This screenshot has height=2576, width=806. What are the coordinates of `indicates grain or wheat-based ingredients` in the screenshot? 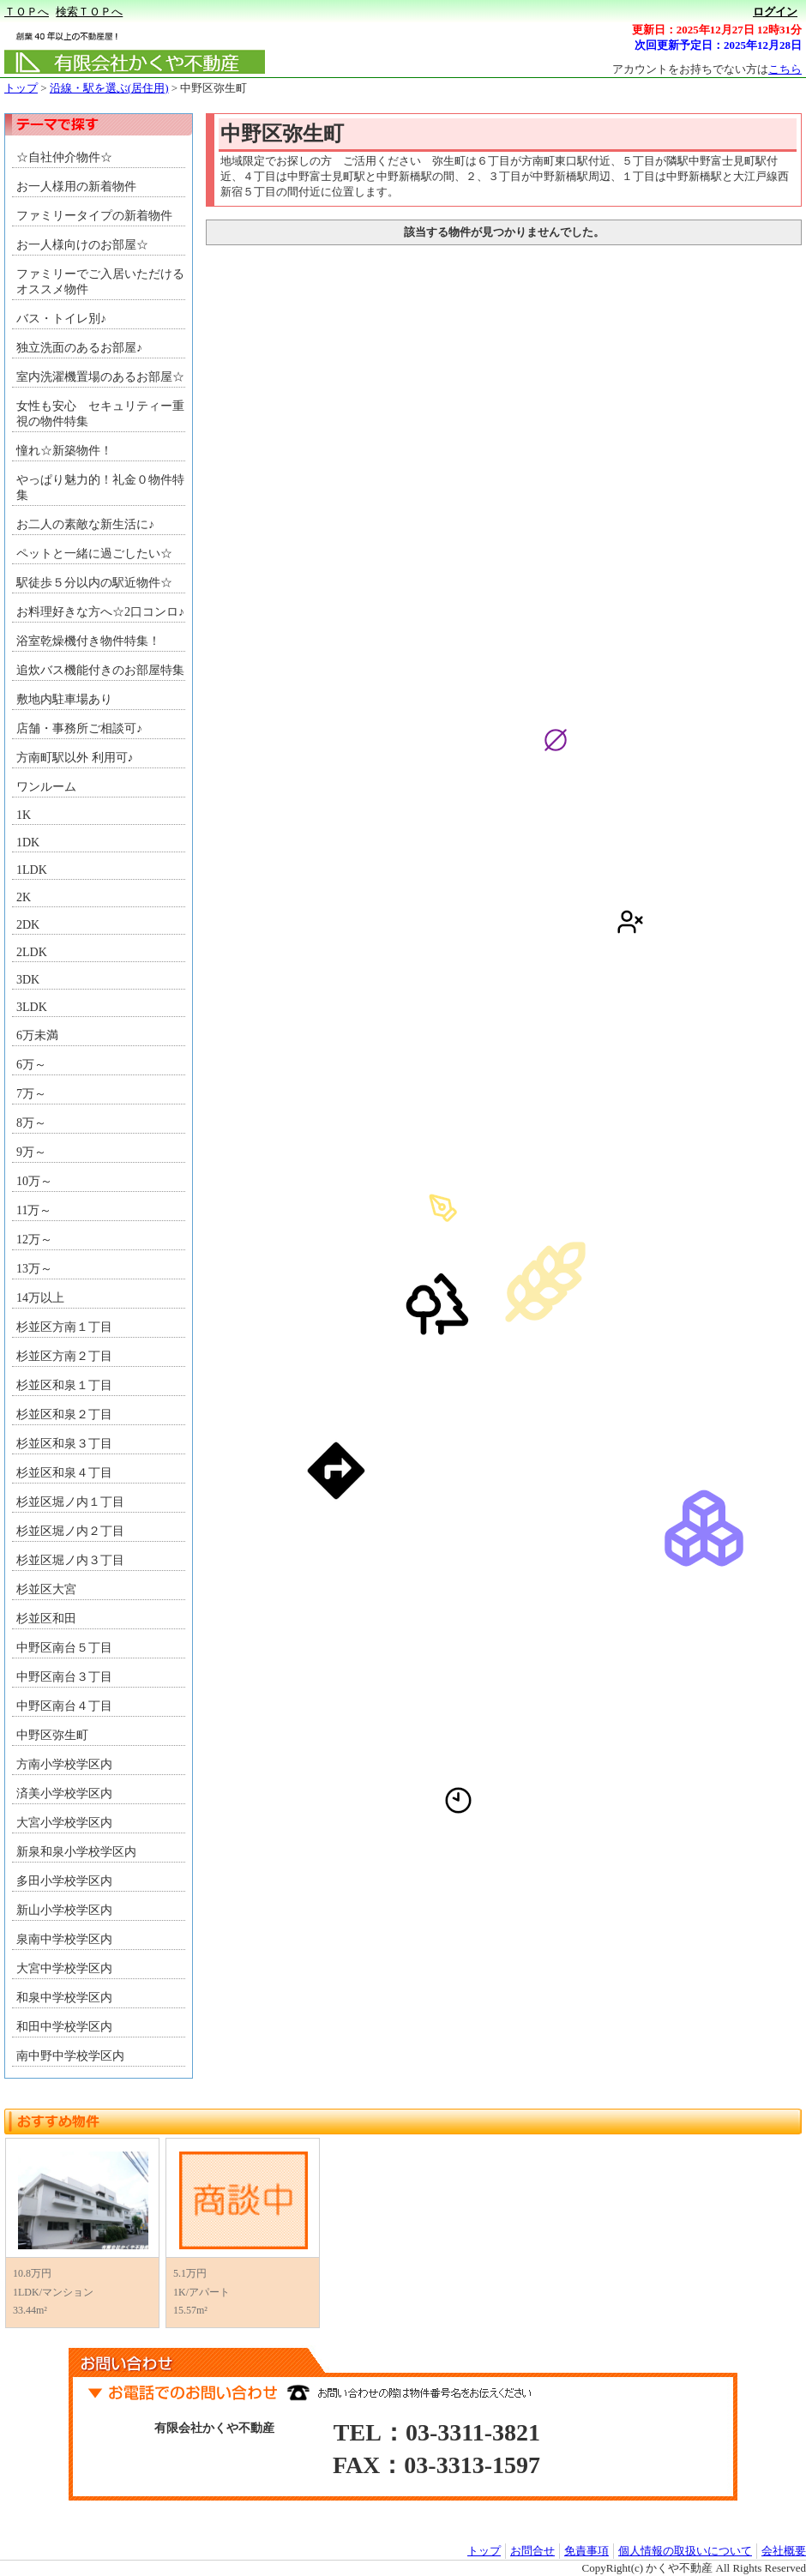 It's located at (545, 1282).